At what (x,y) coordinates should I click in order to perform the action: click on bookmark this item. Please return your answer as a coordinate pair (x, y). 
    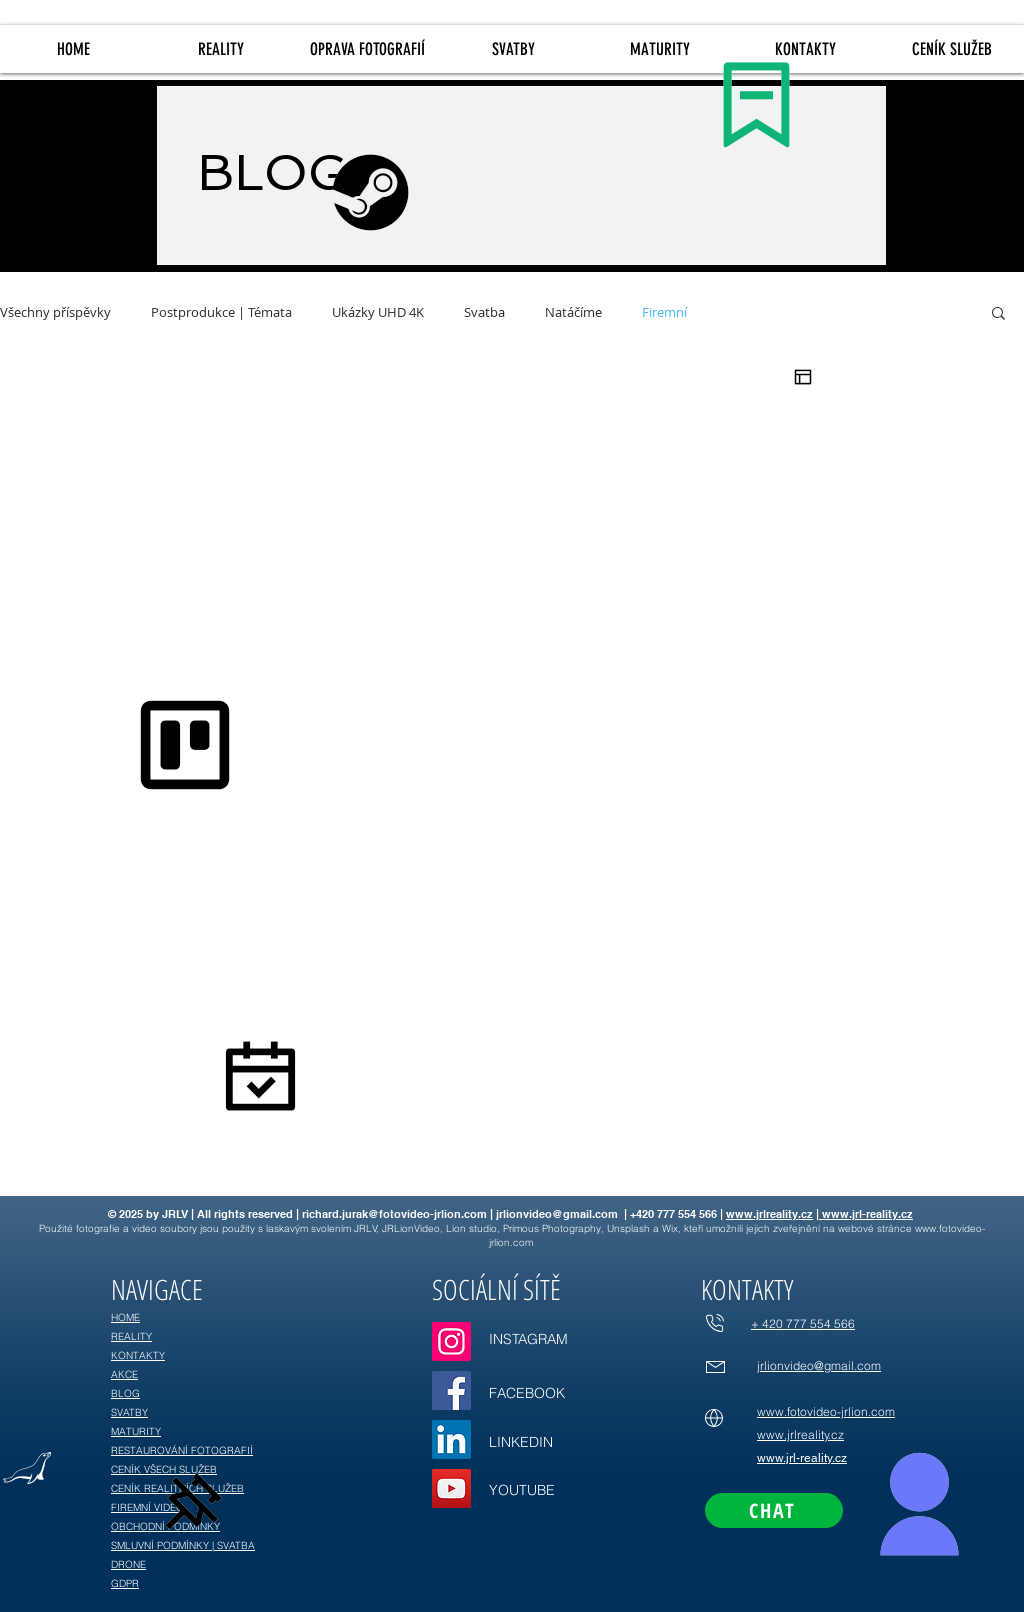
    Looking at the image, I should click on (756, 103).